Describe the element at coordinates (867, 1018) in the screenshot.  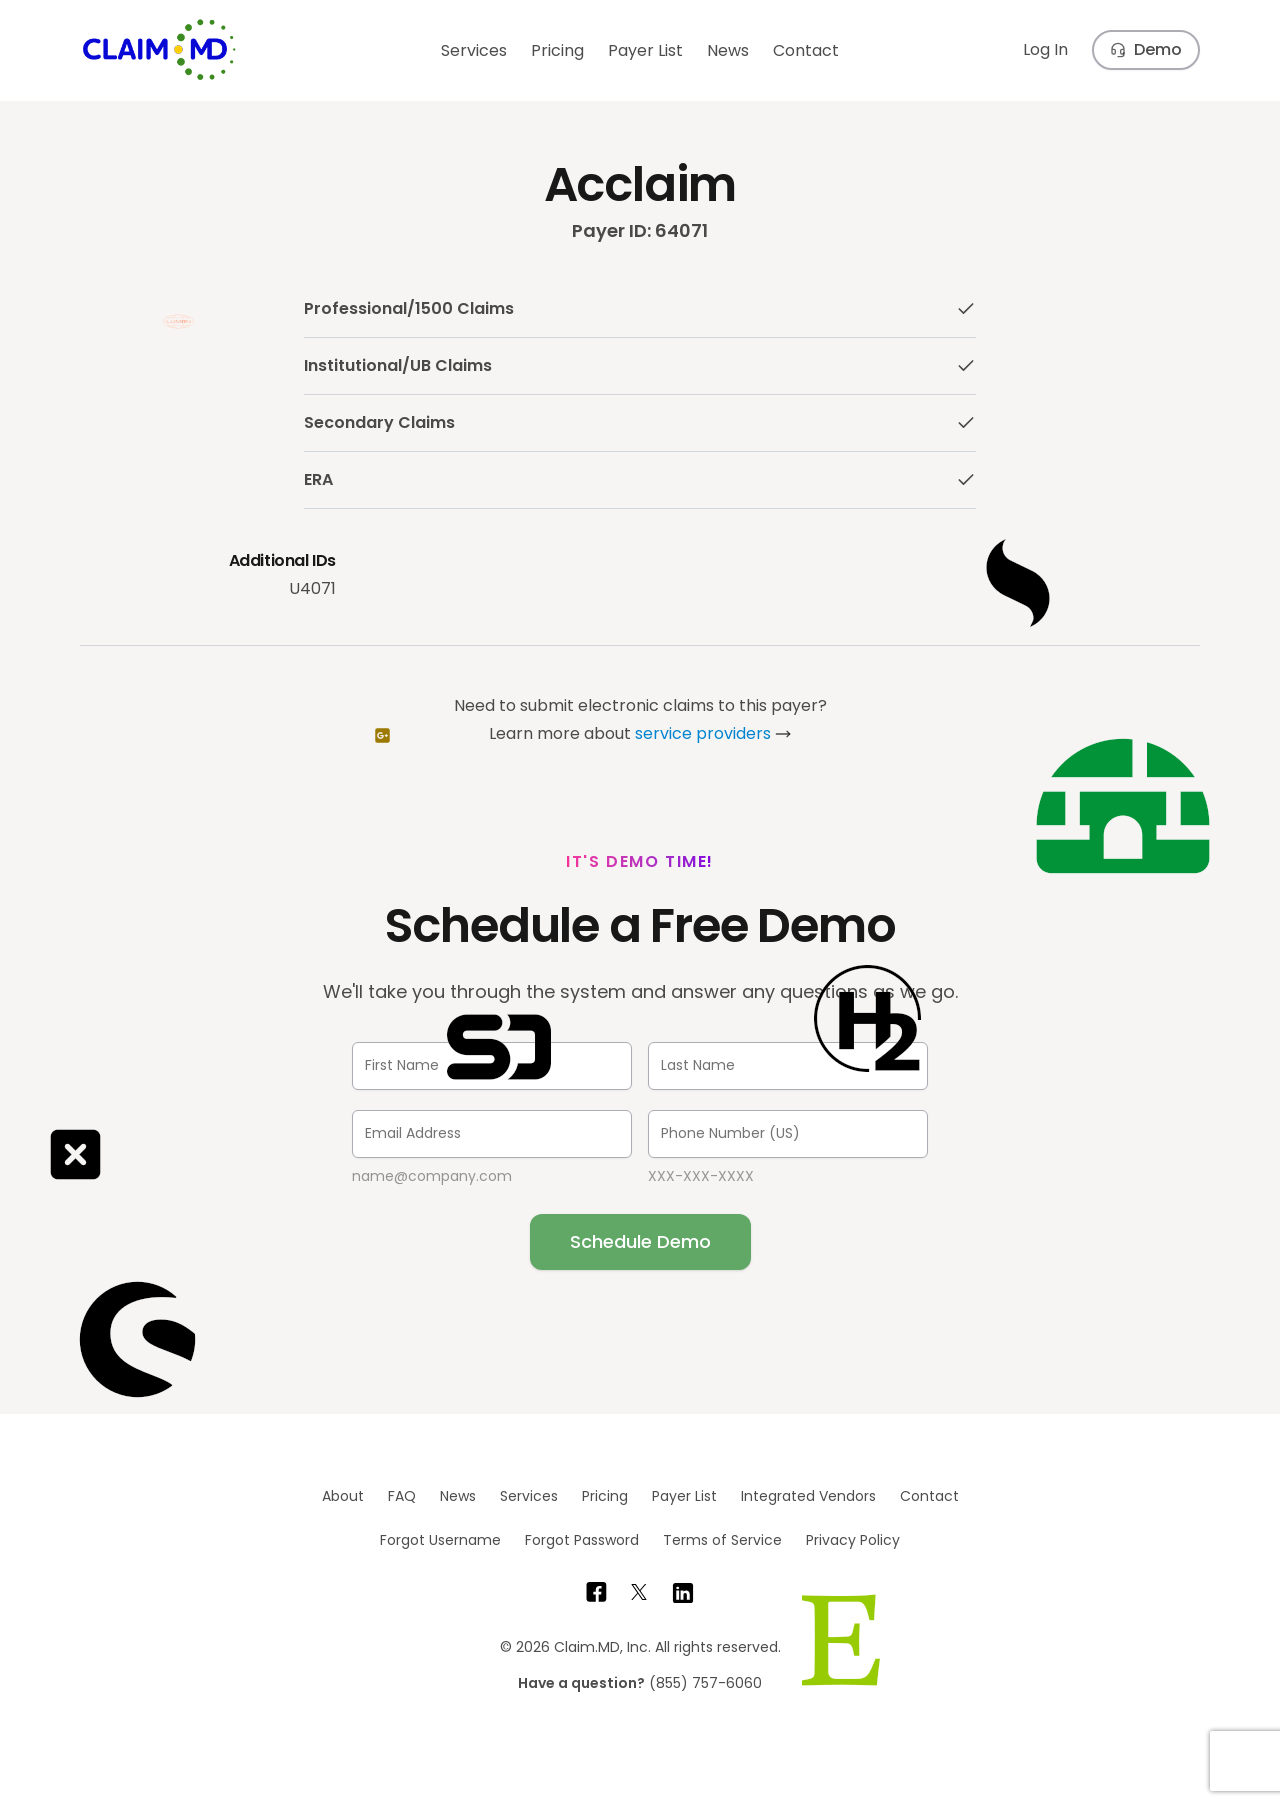
I see `h2 database logo` at that location.